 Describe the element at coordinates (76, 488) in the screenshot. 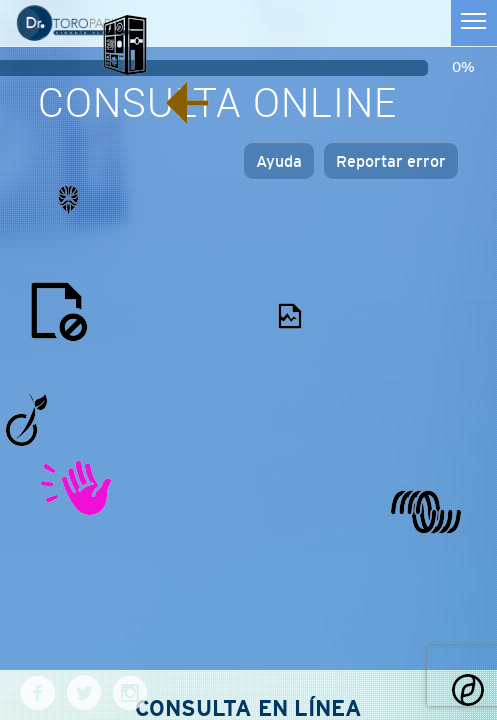

I see `open the Clubhouse app` at that location.